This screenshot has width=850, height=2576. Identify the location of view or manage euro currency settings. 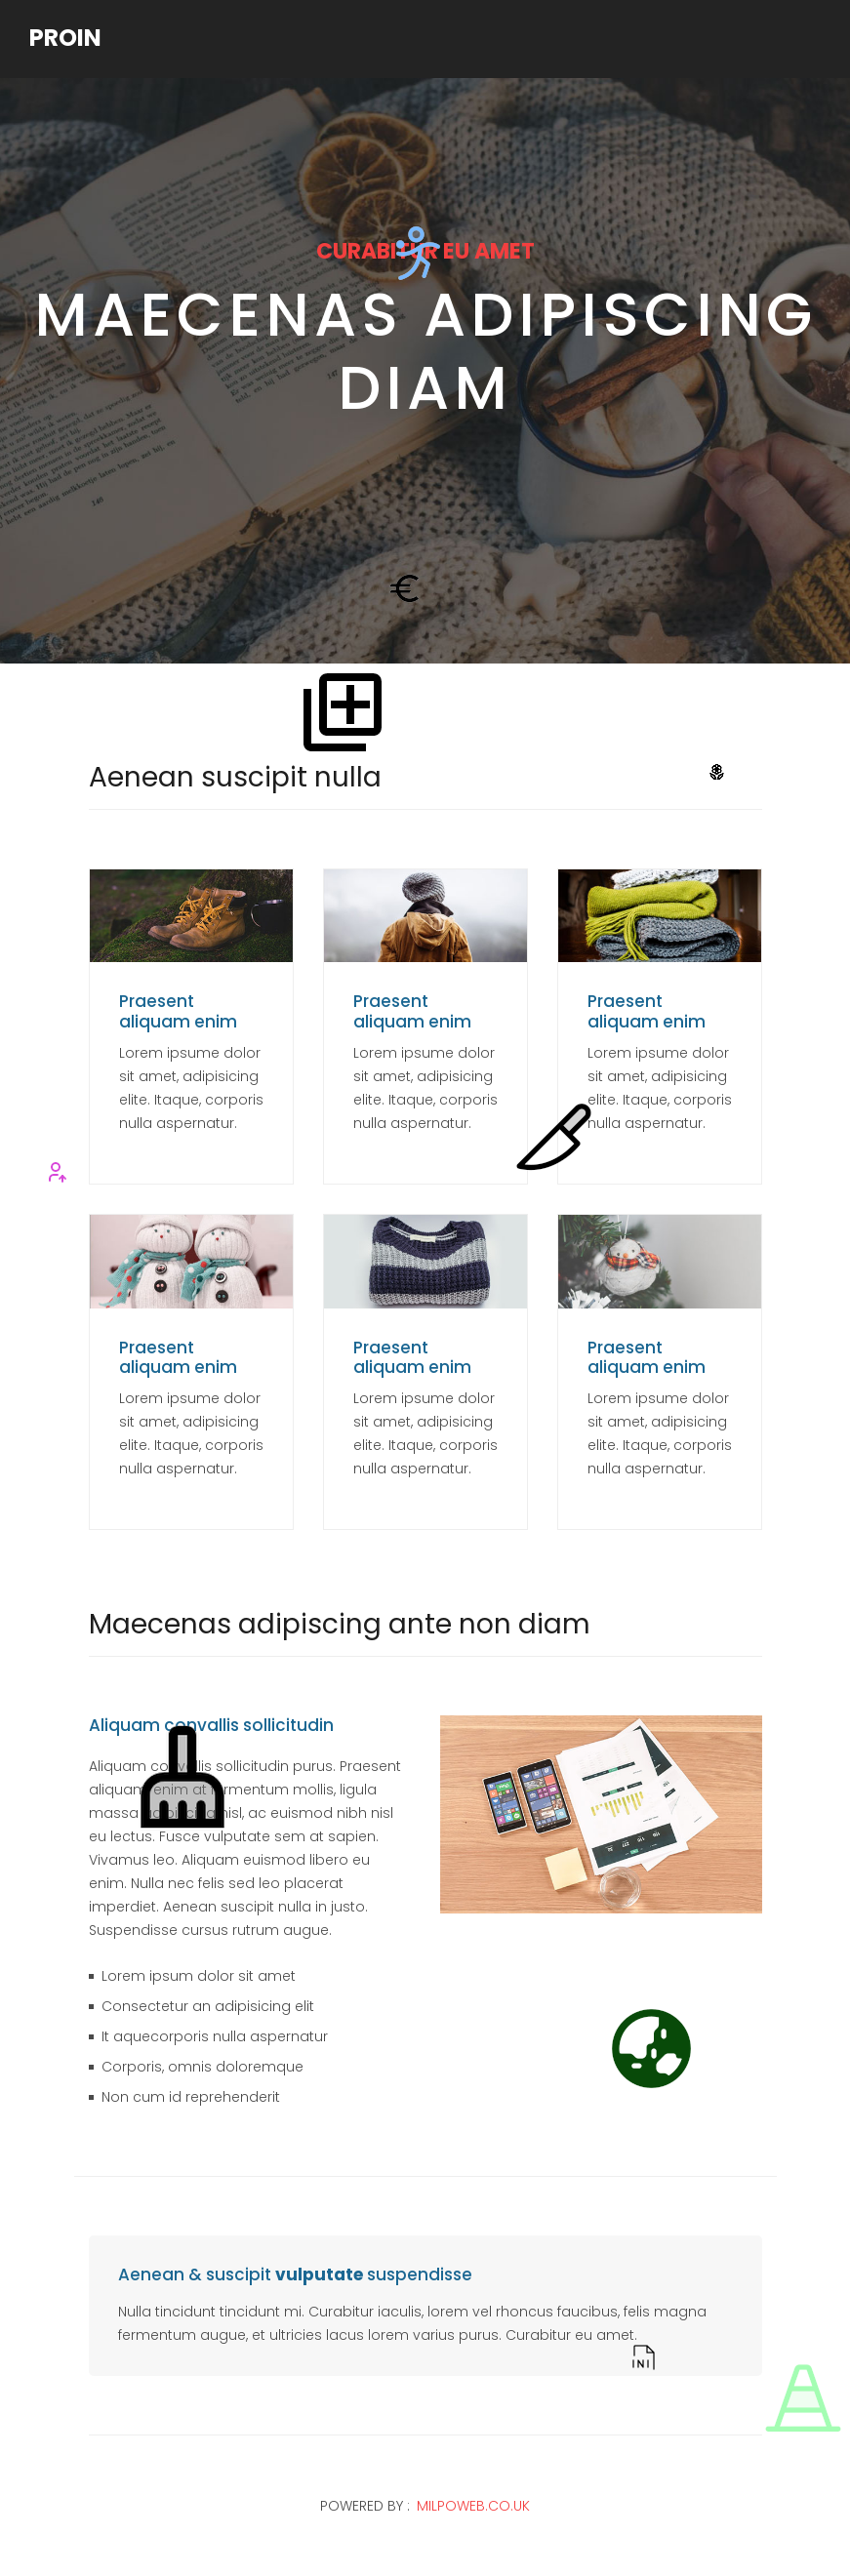
(405, 588).